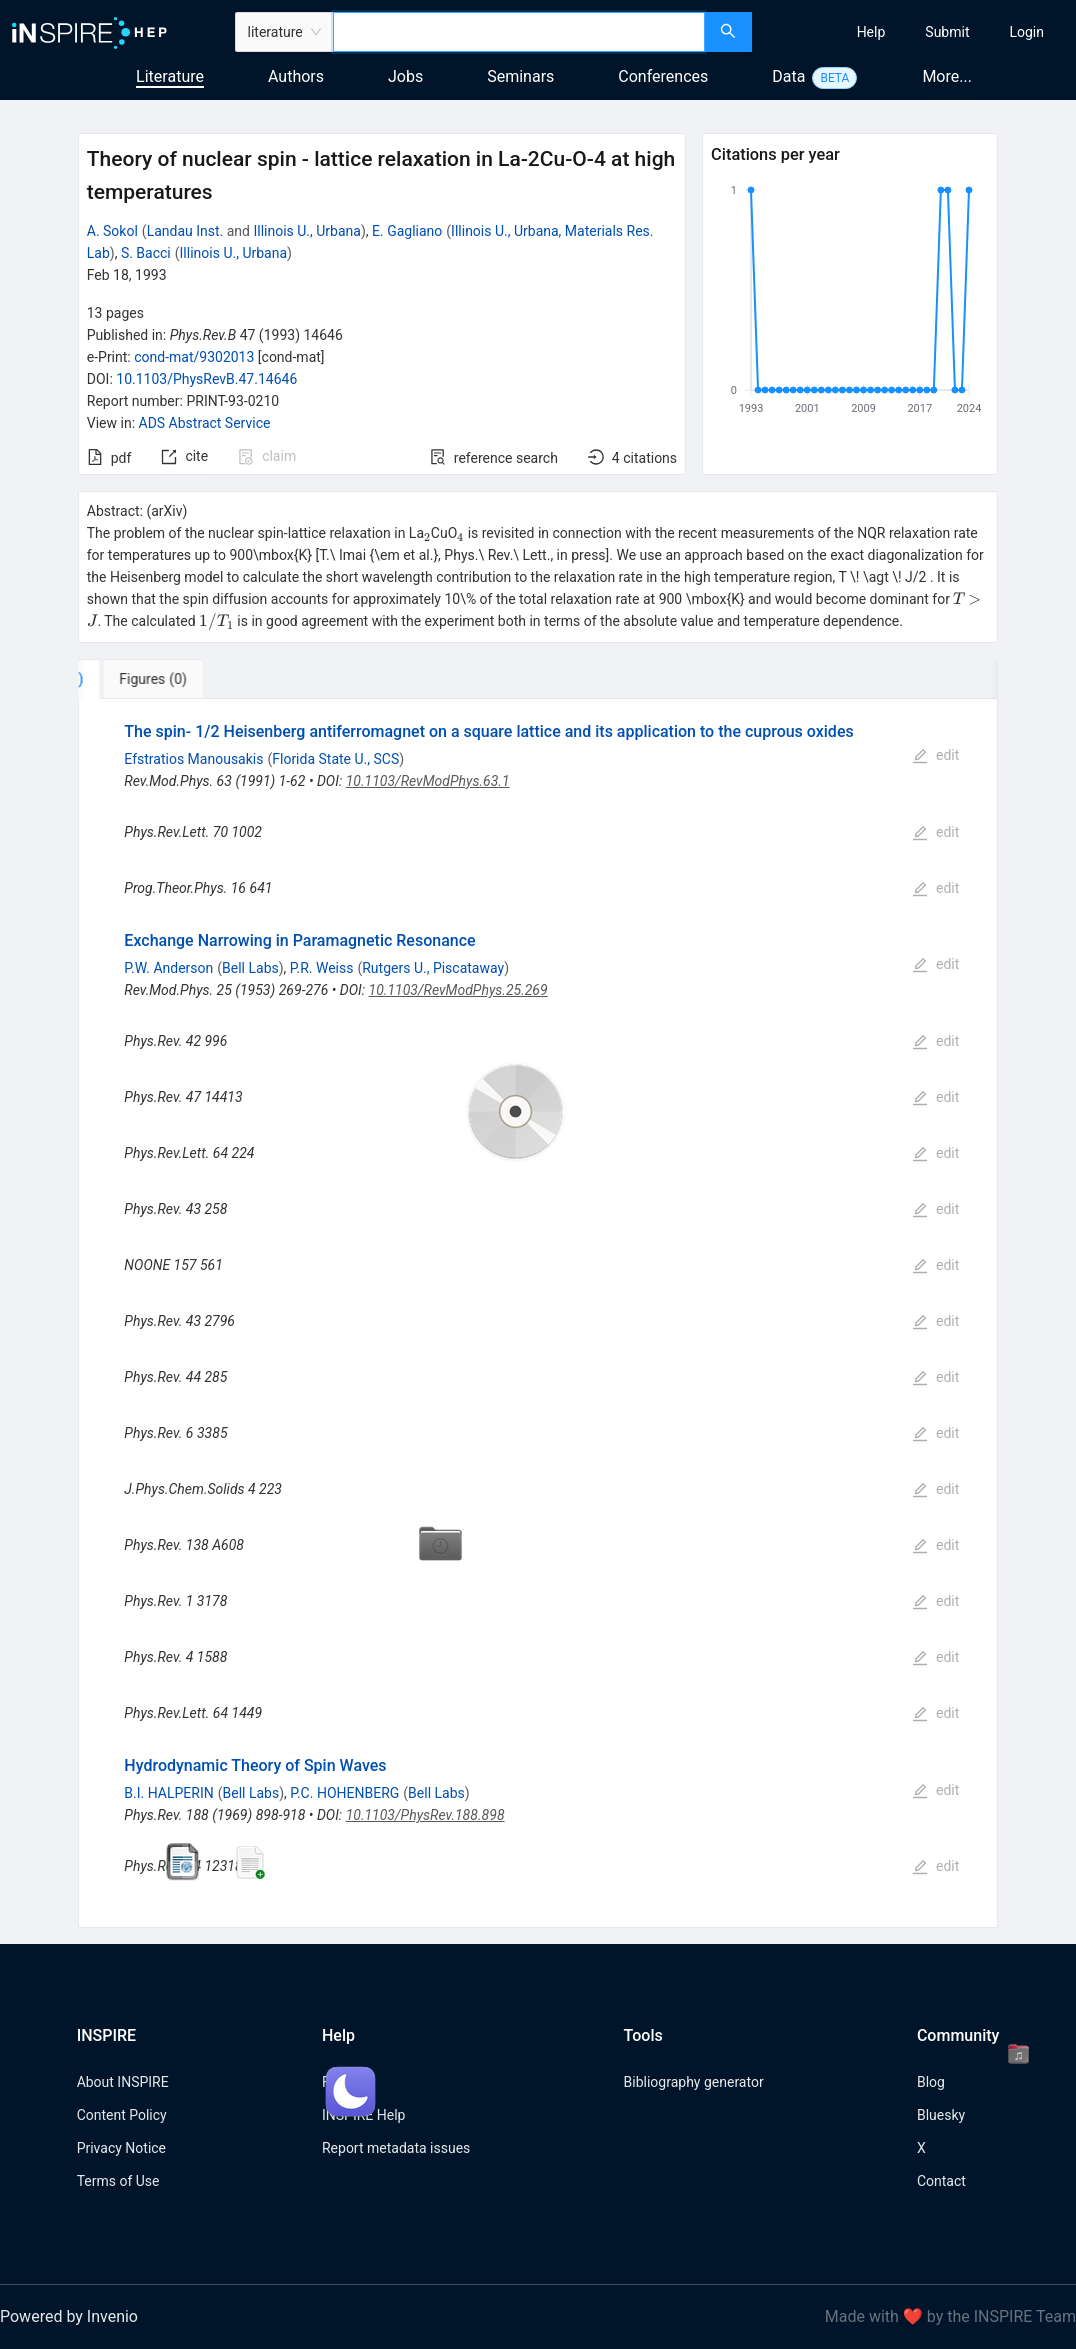 Image resolution: width=1076 pixels, height=2349 pixels. Describe the element at coordinates (515, 1111) in the screenshot. I see `indicates a rewritable DVD disc drive` at that location.